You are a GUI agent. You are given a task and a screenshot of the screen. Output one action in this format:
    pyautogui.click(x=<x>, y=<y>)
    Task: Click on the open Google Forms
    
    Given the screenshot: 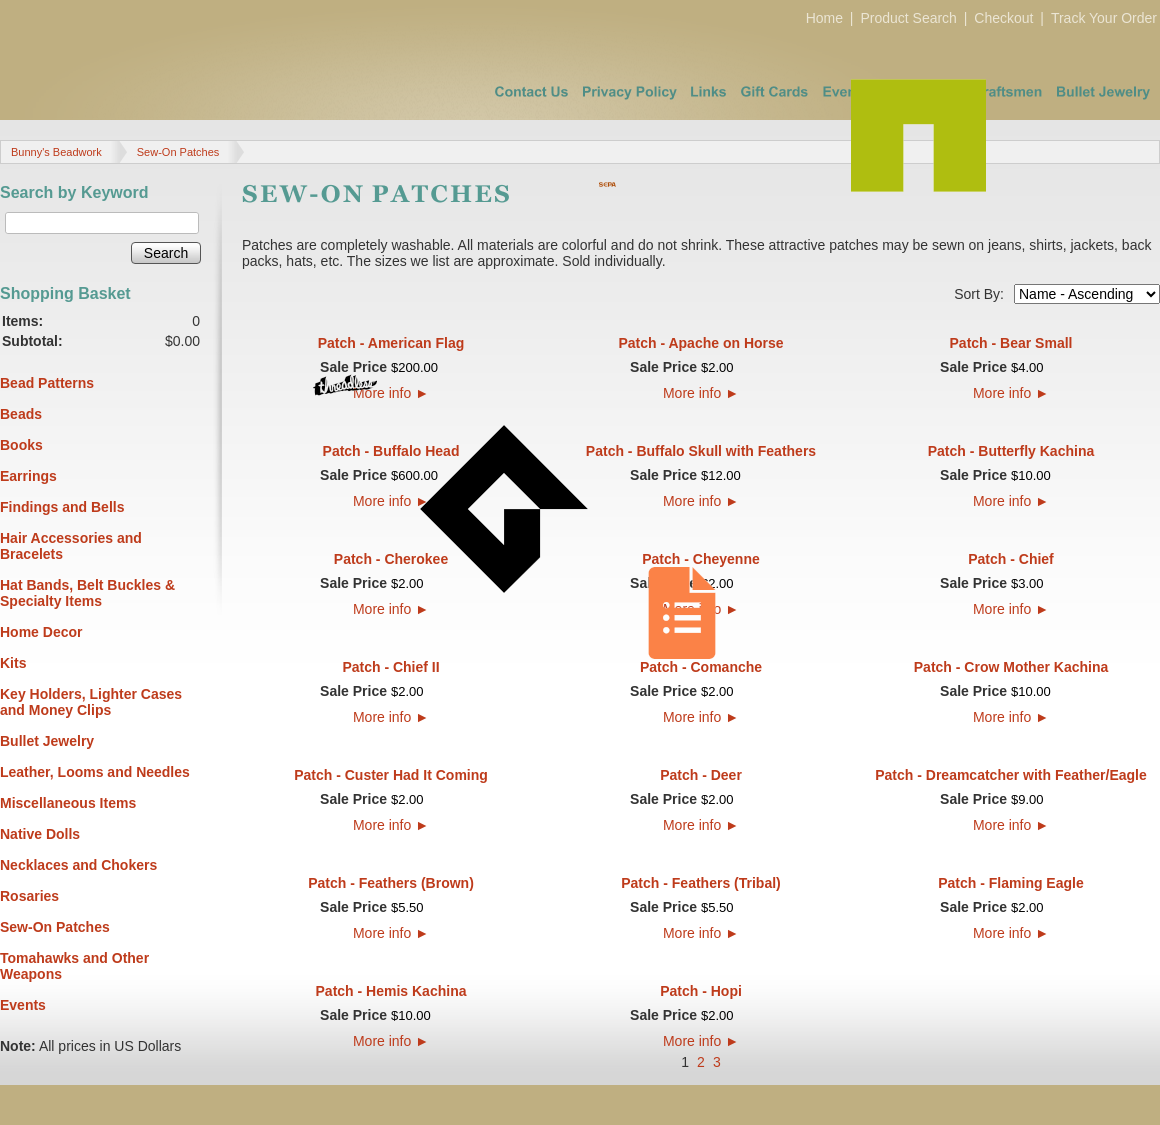 What is the action you would take?
    pyautogui.click(x=682, y=613)
    